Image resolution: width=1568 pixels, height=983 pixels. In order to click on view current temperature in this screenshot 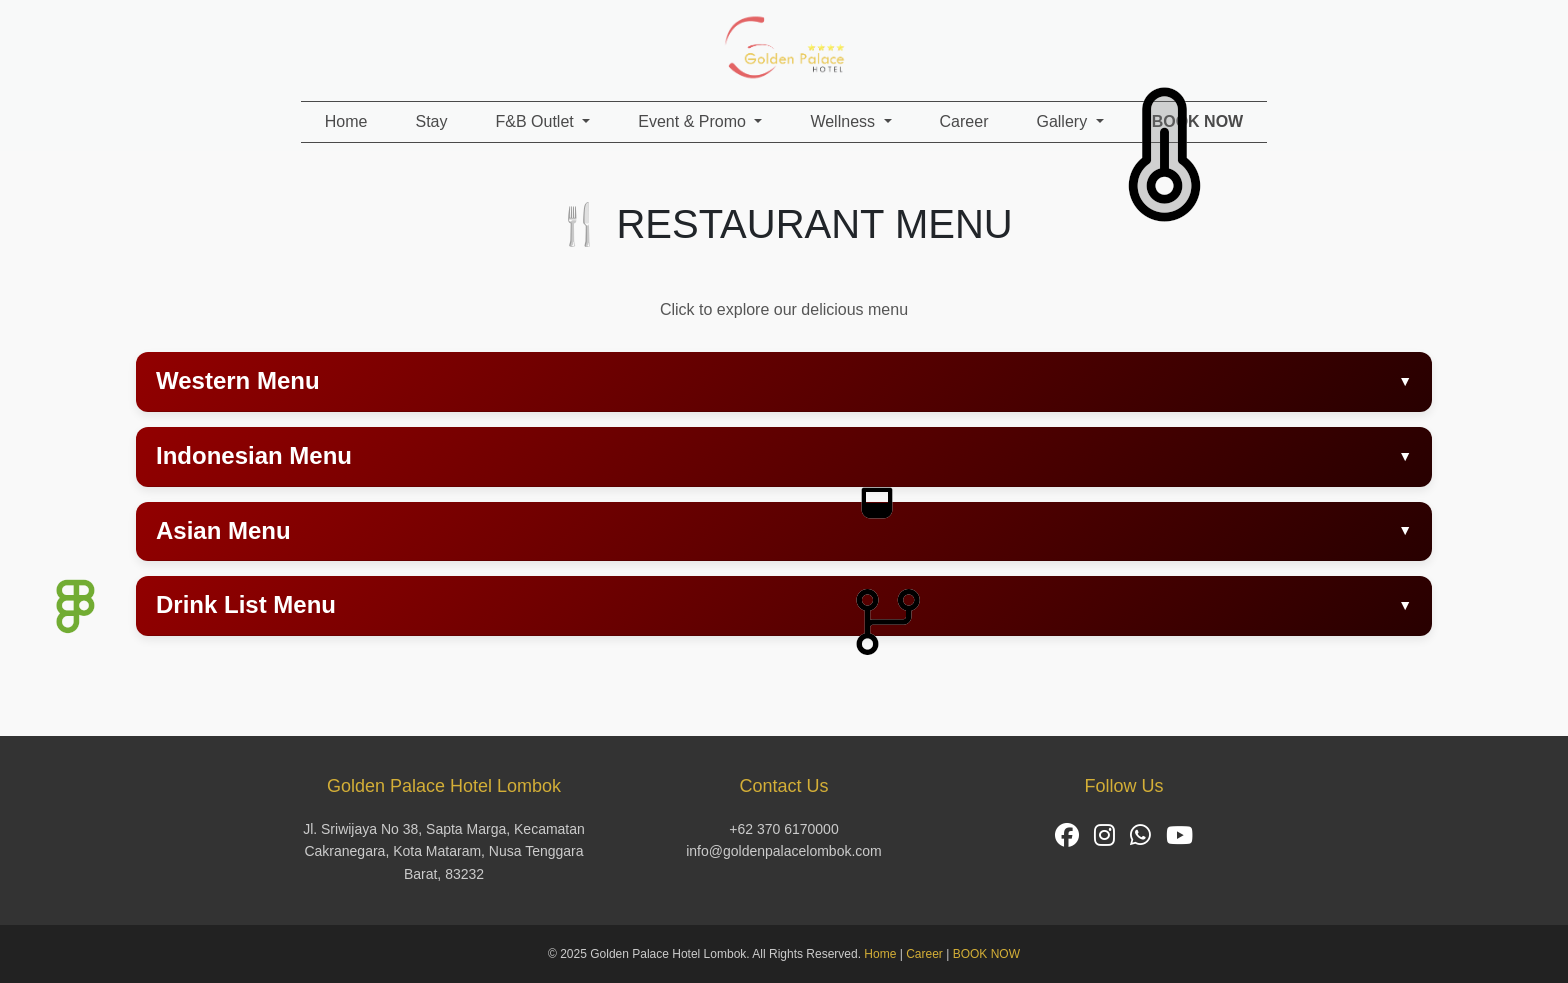, I will do `click(1164, 154)`.